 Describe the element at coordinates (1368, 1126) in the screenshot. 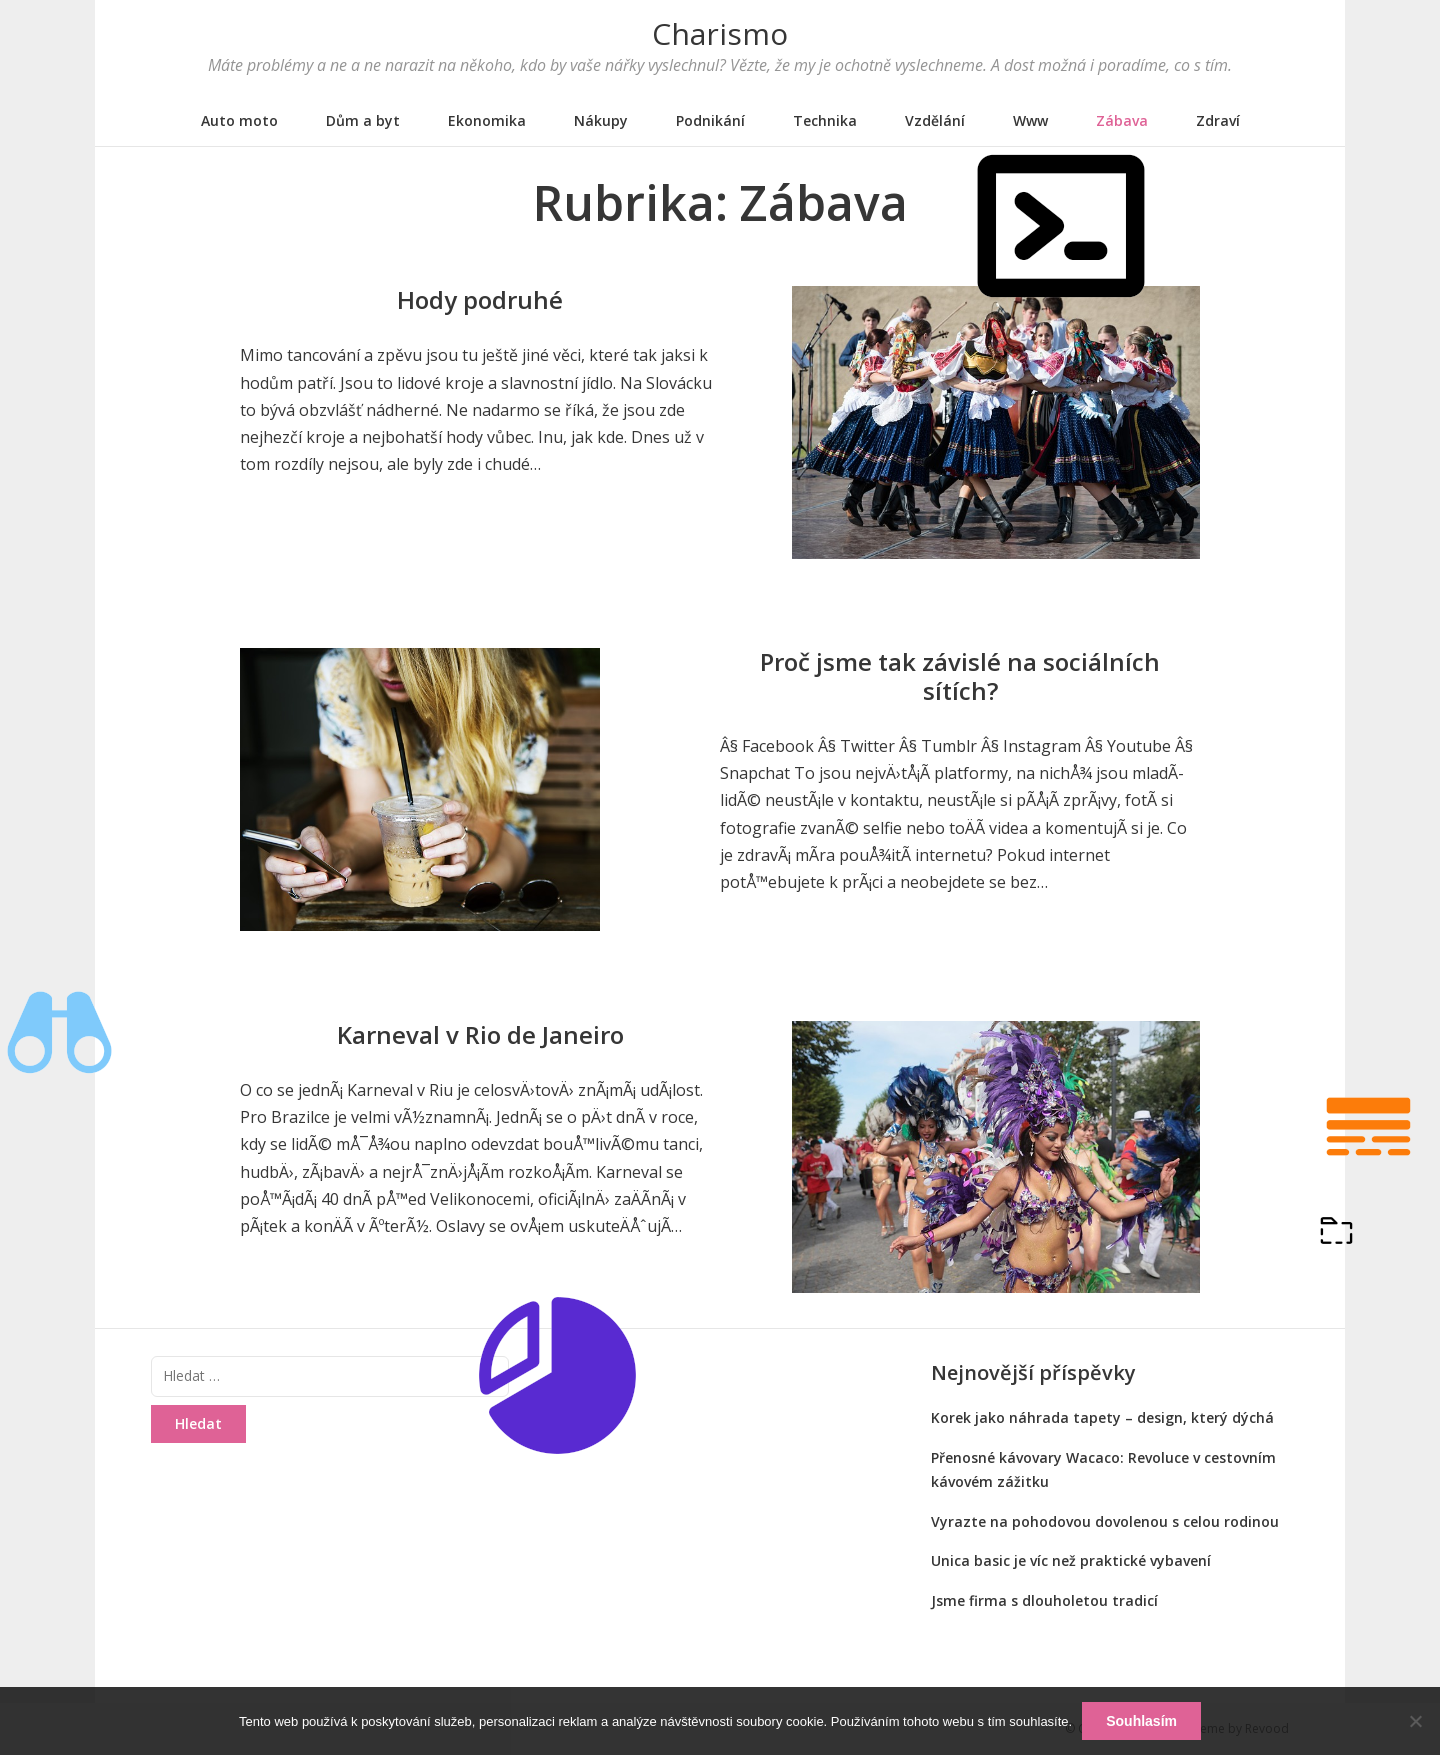

I see `adjust gradient or color fill settings` at that location.